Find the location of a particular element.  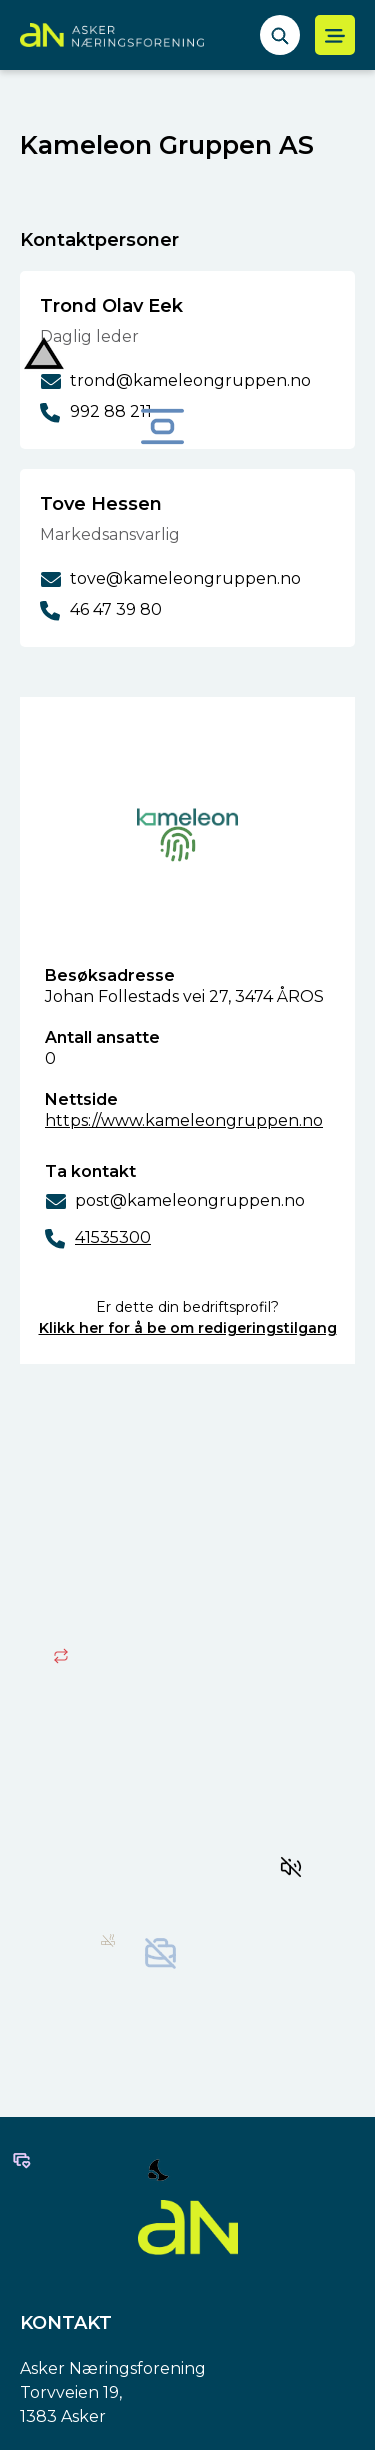

enable fingerprint authentication is located at coordinates (178, 844).